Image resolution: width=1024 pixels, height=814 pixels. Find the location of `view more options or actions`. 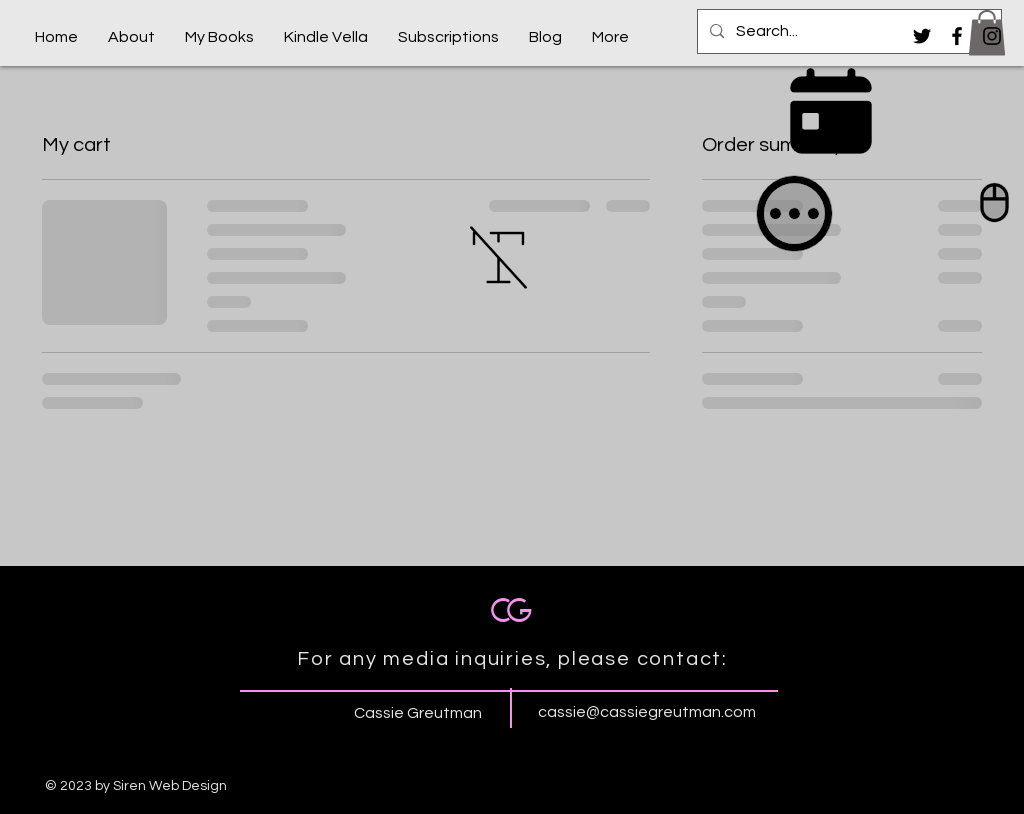

view more options or actions is located at coordinates (794, 213).